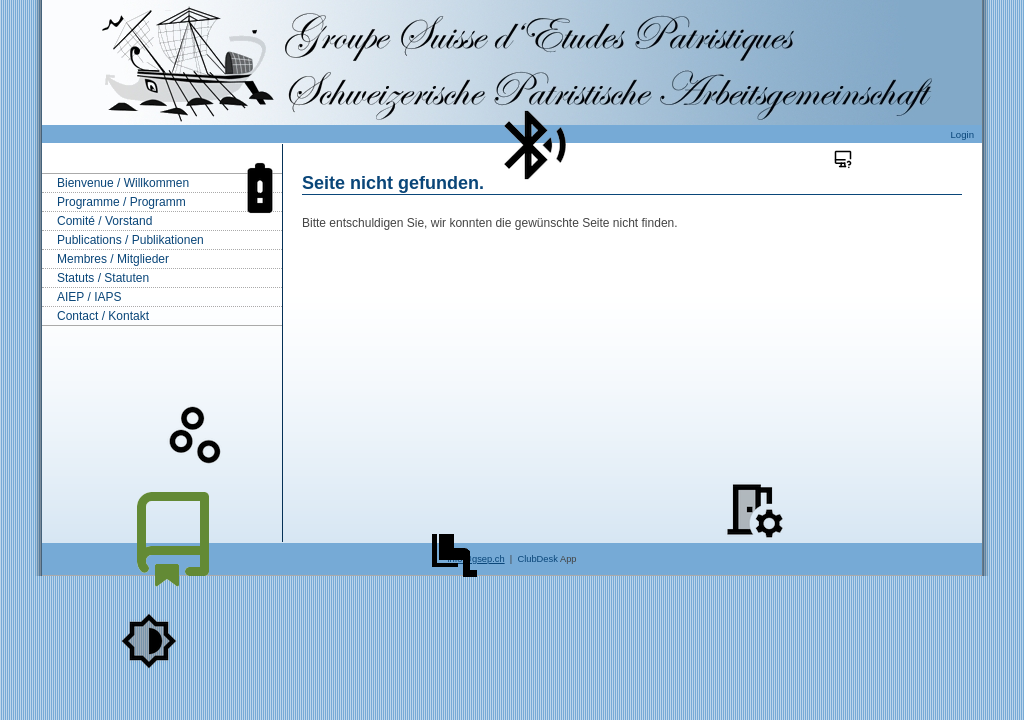 The image size is (1024, 720). What do you see at coordinates (195, 435) in the screenshot?
I see `view data as a scatter plot chart` at bounding box center [195, 435].